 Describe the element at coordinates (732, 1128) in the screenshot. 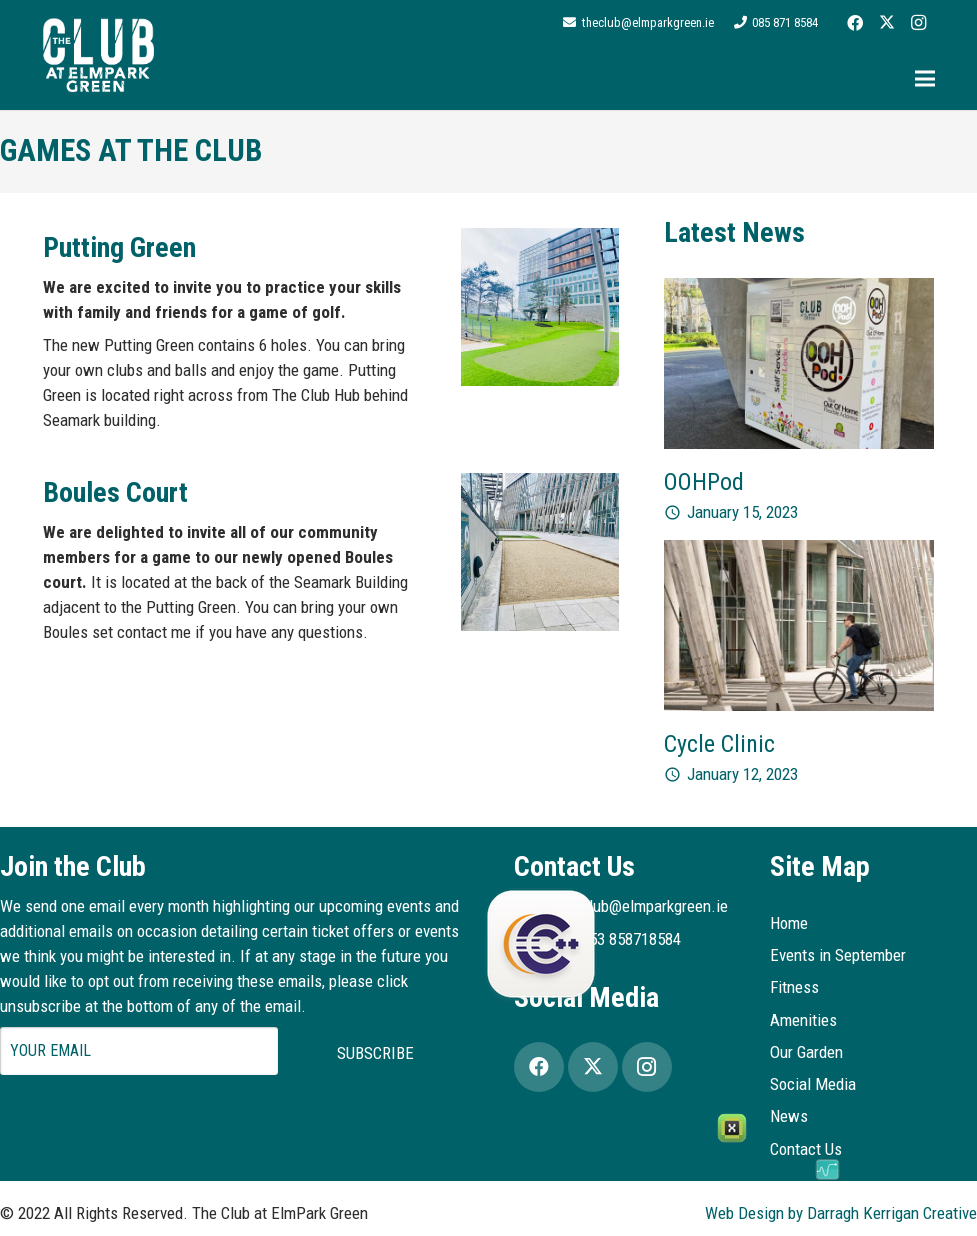

I see `open CPU-X system information app` at that location.